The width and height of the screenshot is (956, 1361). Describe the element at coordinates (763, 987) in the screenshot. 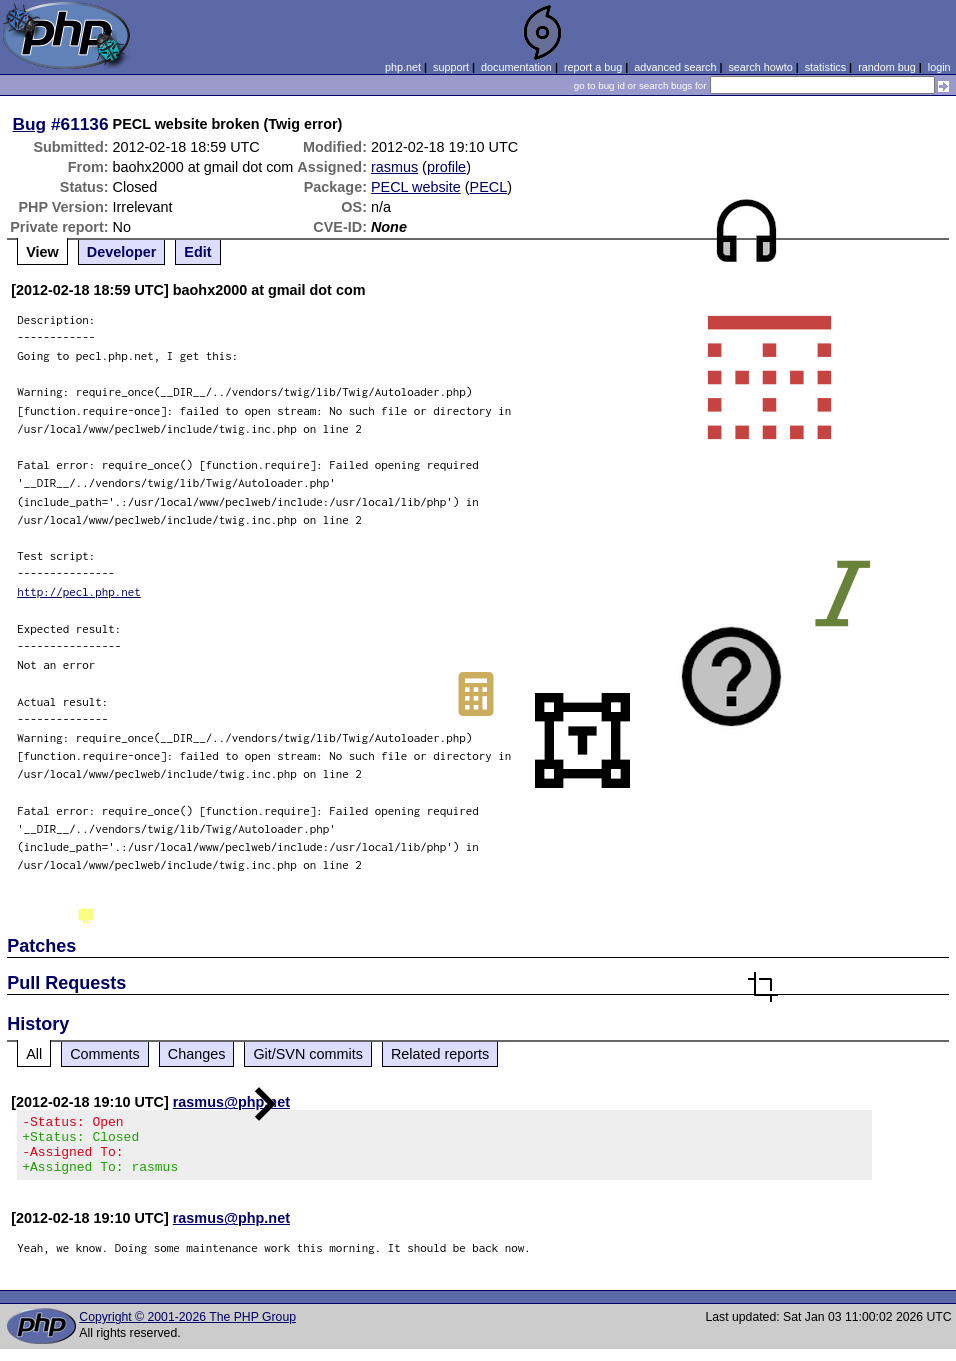

I see `crop an image` at that location.